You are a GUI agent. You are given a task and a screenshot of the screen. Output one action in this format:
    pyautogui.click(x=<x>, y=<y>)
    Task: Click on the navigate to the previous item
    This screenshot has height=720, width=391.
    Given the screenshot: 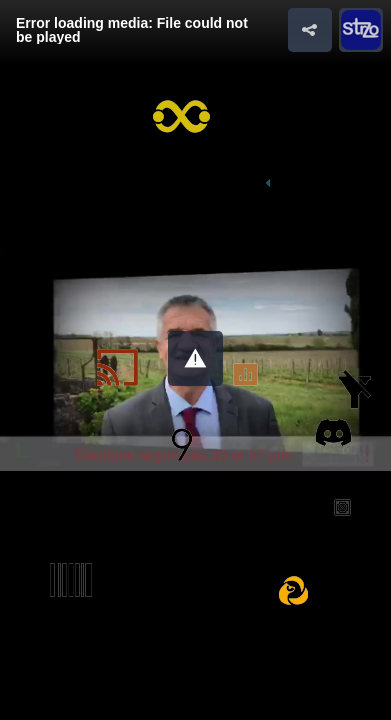 What is the action you would take?
    pyautogui.click(x=269, y=183)
    